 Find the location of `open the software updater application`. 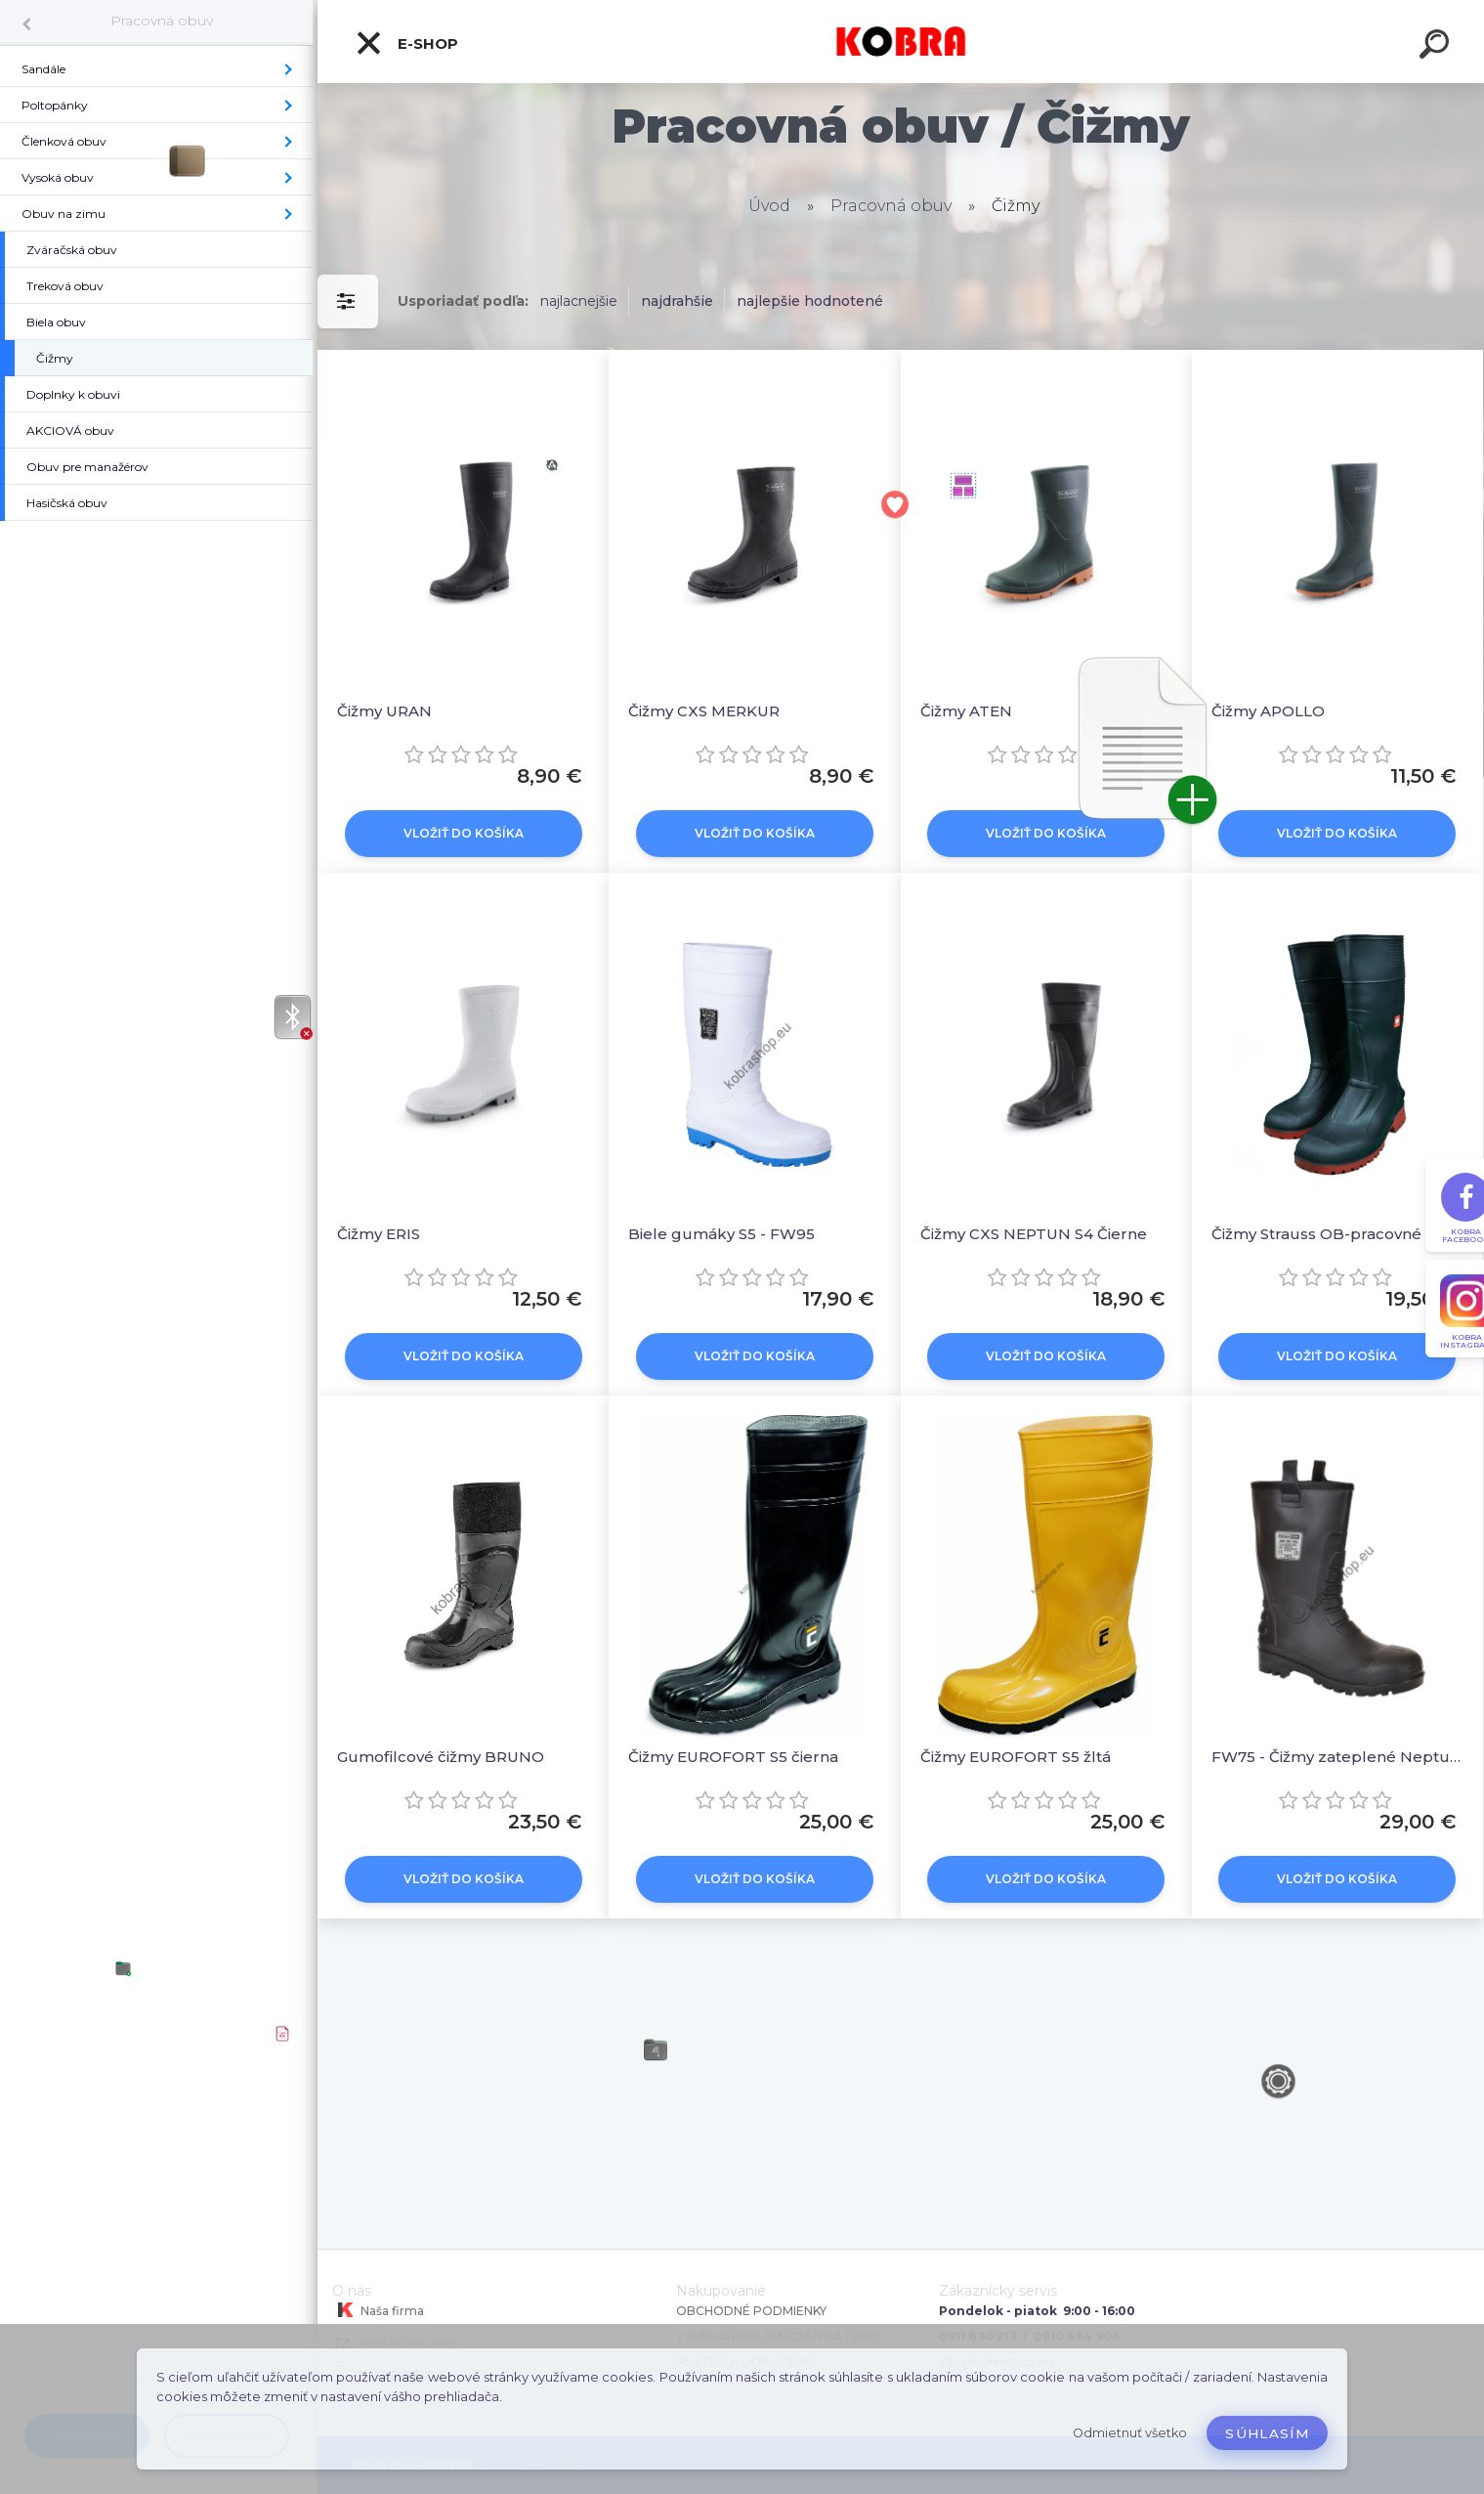

open the software updater application is located at coordinates (552, 465).